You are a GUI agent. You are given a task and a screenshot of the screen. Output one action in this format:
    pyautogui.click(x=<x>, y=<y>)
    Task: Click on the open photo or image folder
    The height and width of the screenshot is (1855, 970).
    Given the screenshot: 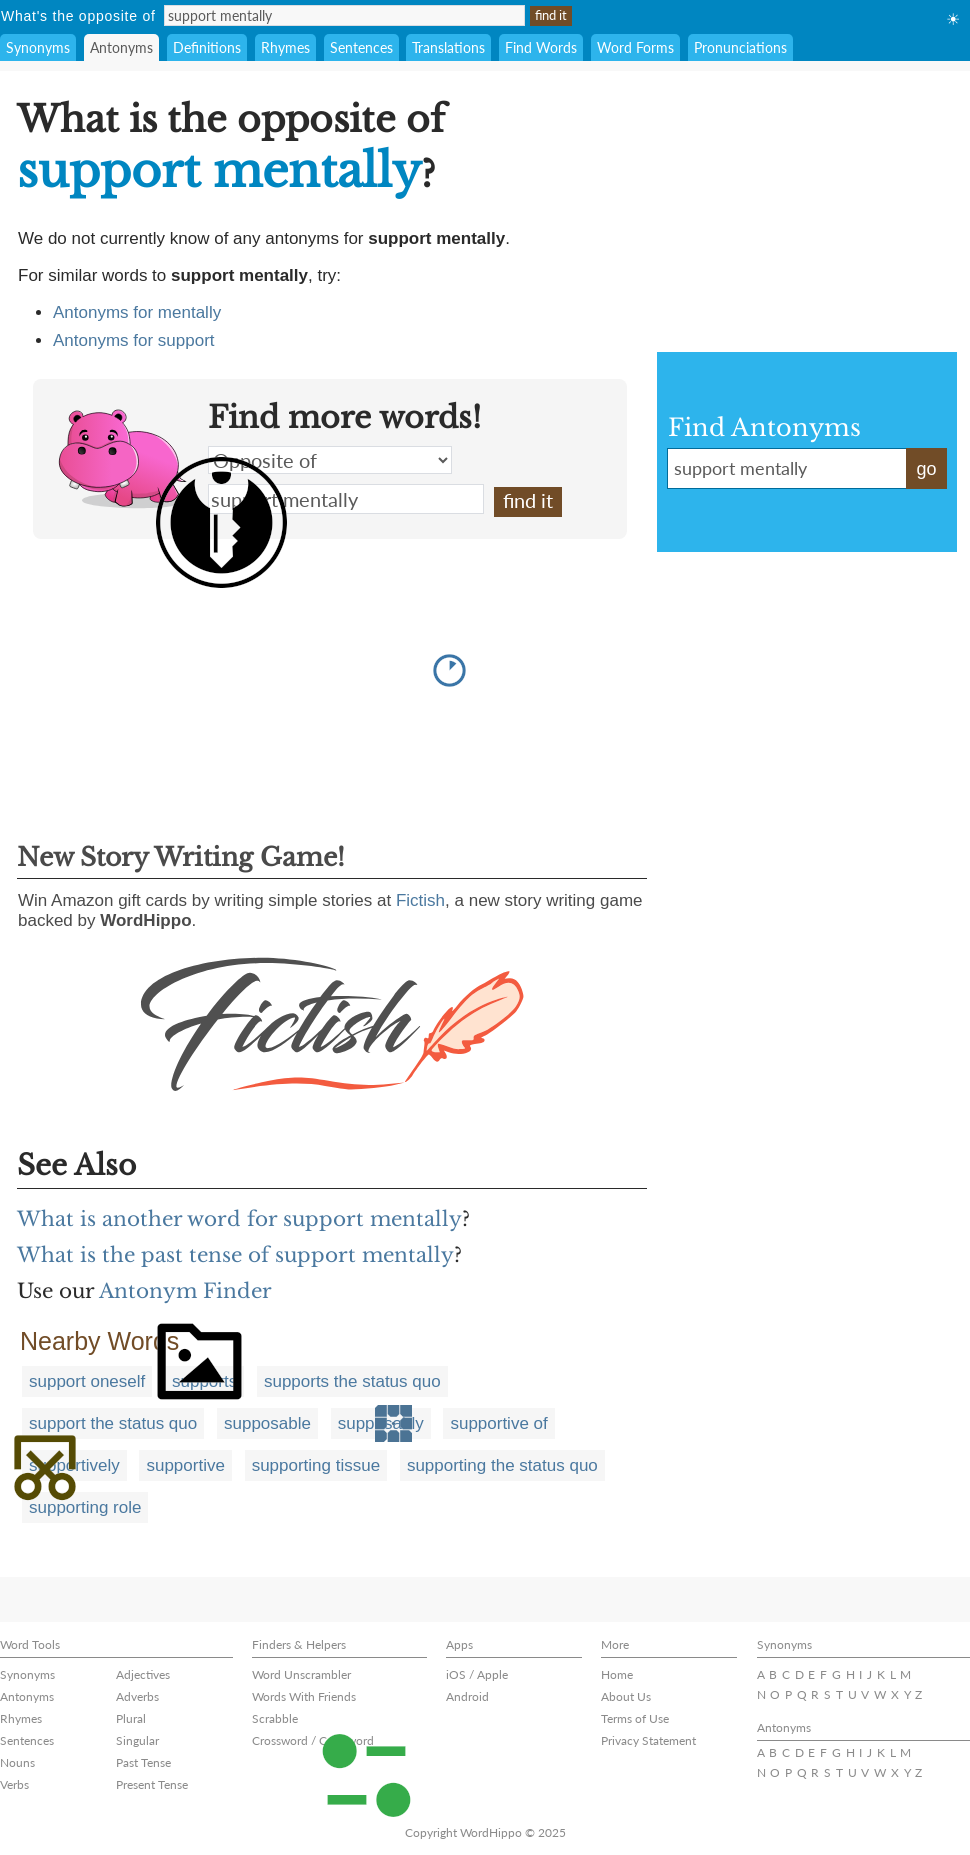 What is the action you would take?
    pyautogui.click(x=199, y=1361)
    